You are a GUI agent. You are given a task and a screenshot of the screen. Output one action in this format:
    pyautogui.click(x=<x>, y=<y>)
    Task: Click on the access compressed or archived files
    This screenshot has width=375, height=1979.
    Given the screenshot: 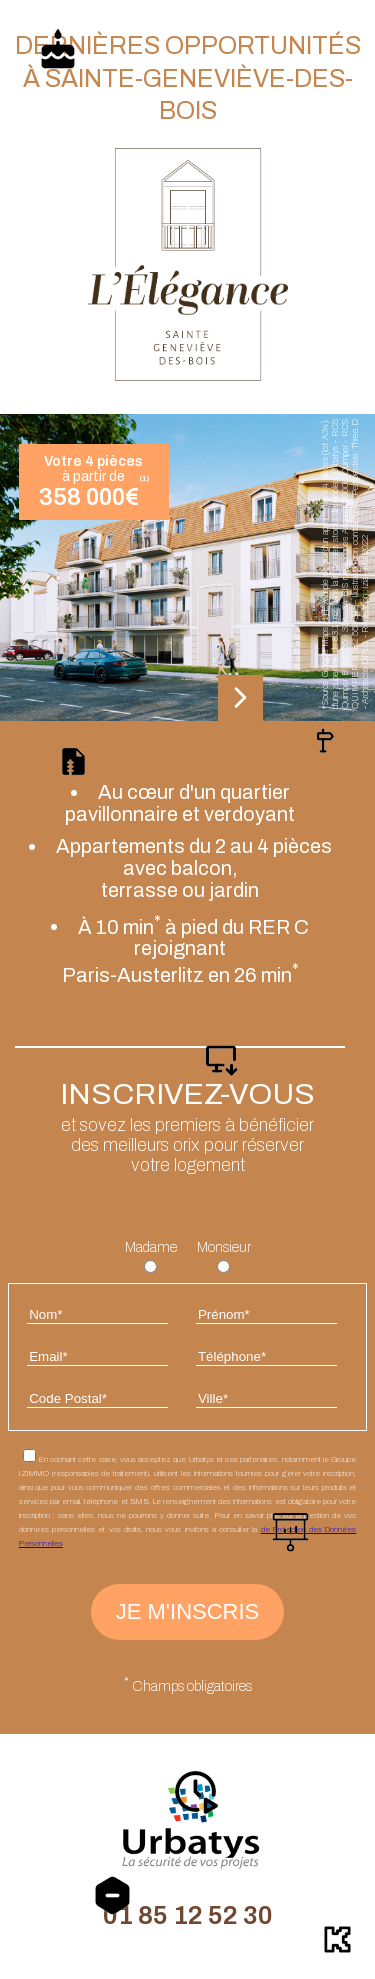 What is the action you would take?
    pyautogui.click(x=73, y=761)
    